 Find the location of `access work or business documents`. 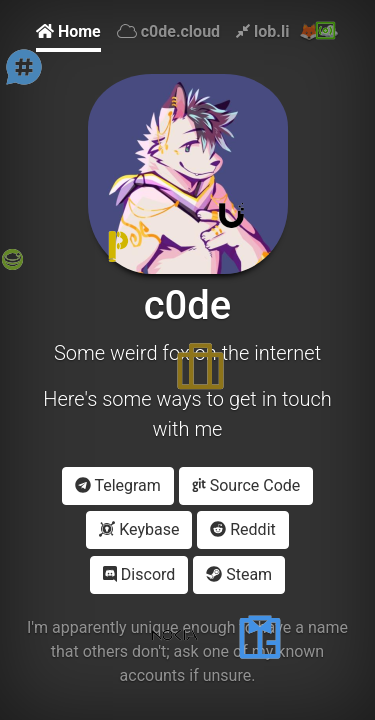

access work or business documents is located at coordinates (200, 368).